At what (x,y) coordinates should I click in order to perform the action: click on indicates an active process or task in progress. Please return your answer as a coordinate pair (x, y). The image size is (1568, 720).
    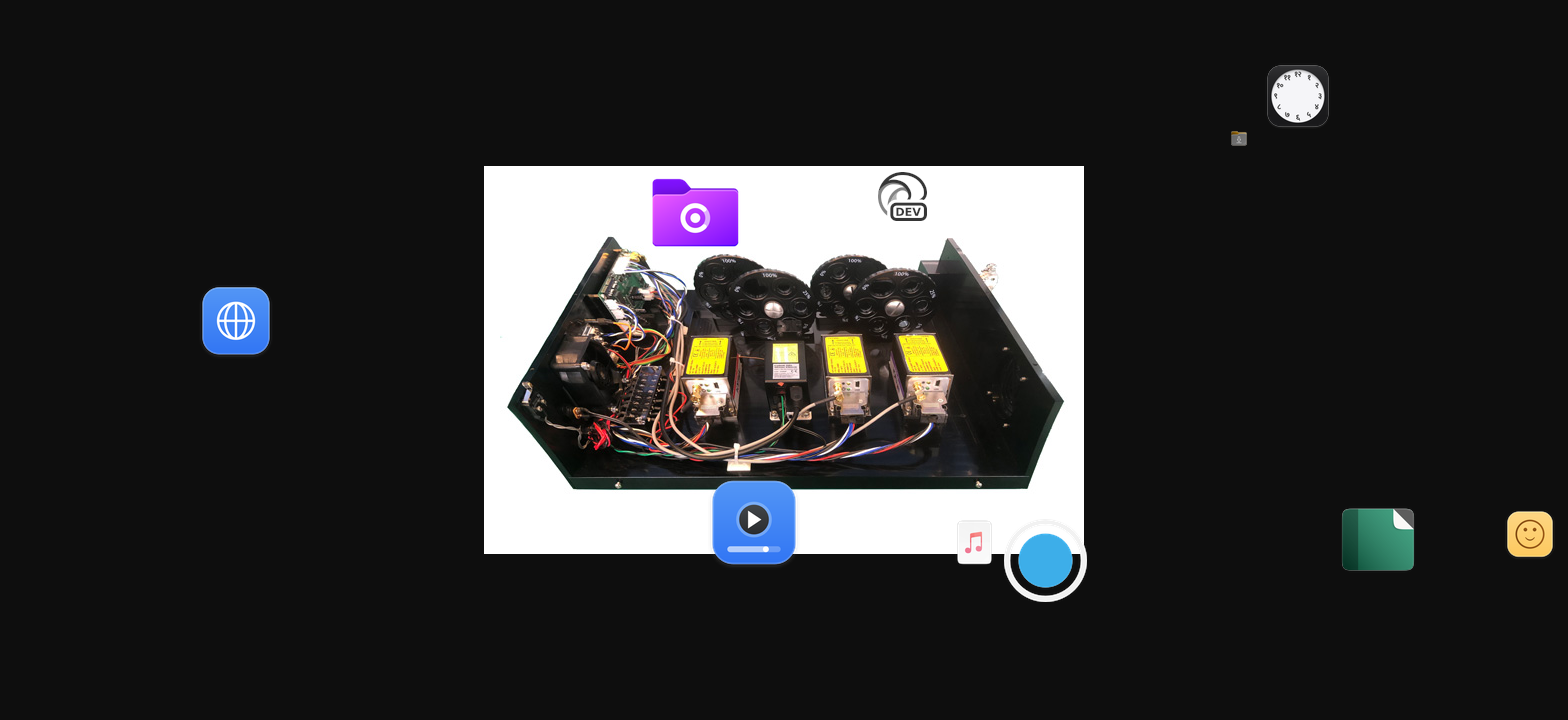
    Looking at the image, I should click on (1045, 560).